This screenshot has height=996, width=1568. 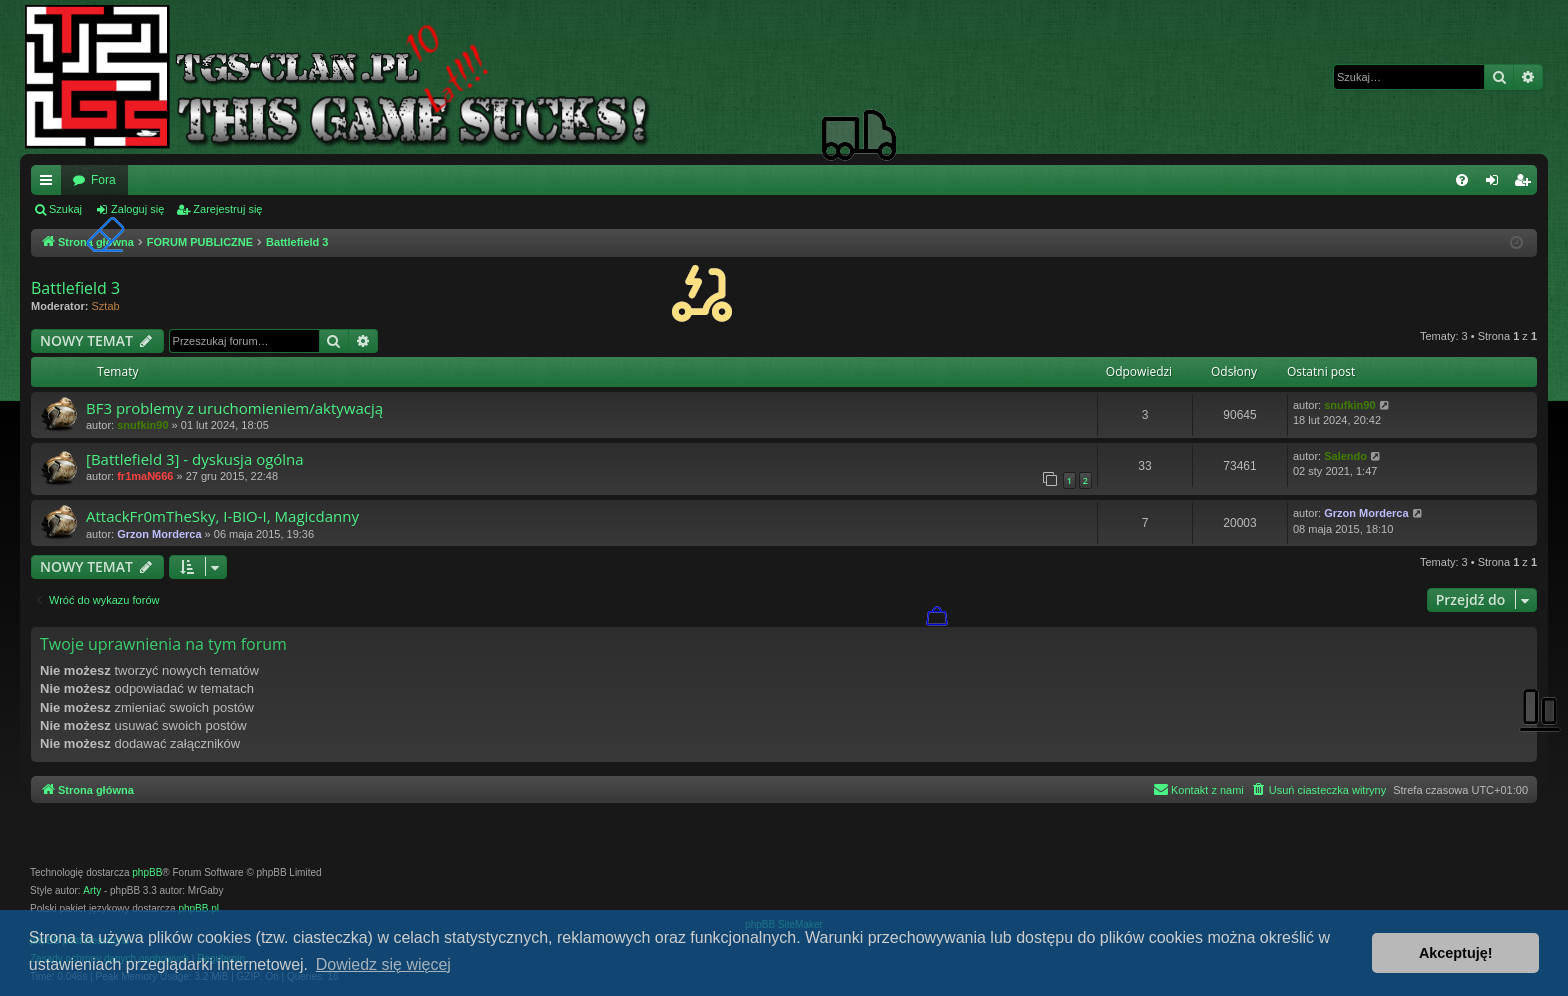 I want to click on erase or clear content, so click(x=105, y=234).